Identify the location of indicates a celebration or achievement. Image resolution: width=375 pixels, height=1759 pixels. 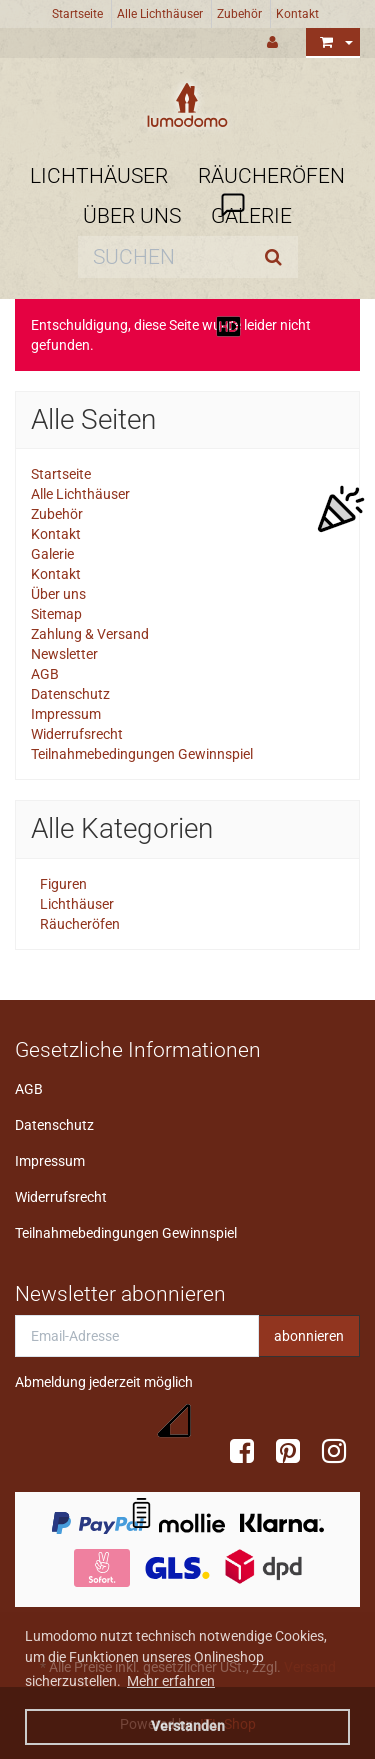
(338, 511).